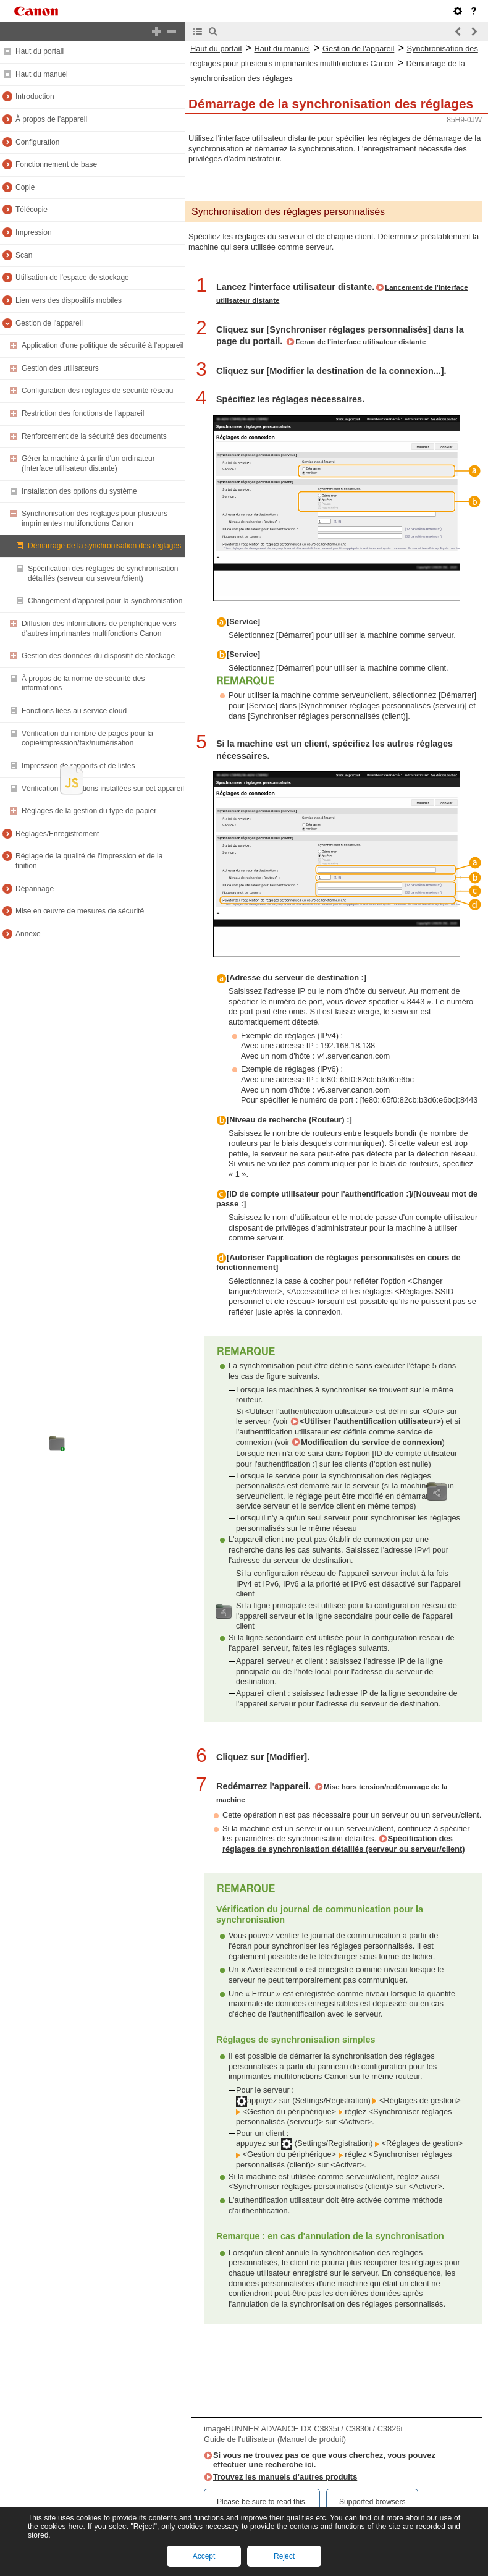  What do you see at coordinates (224, 1611) in the screenshot?
I see `open insync cloud sync folder` at bounding box center [224, 1611].